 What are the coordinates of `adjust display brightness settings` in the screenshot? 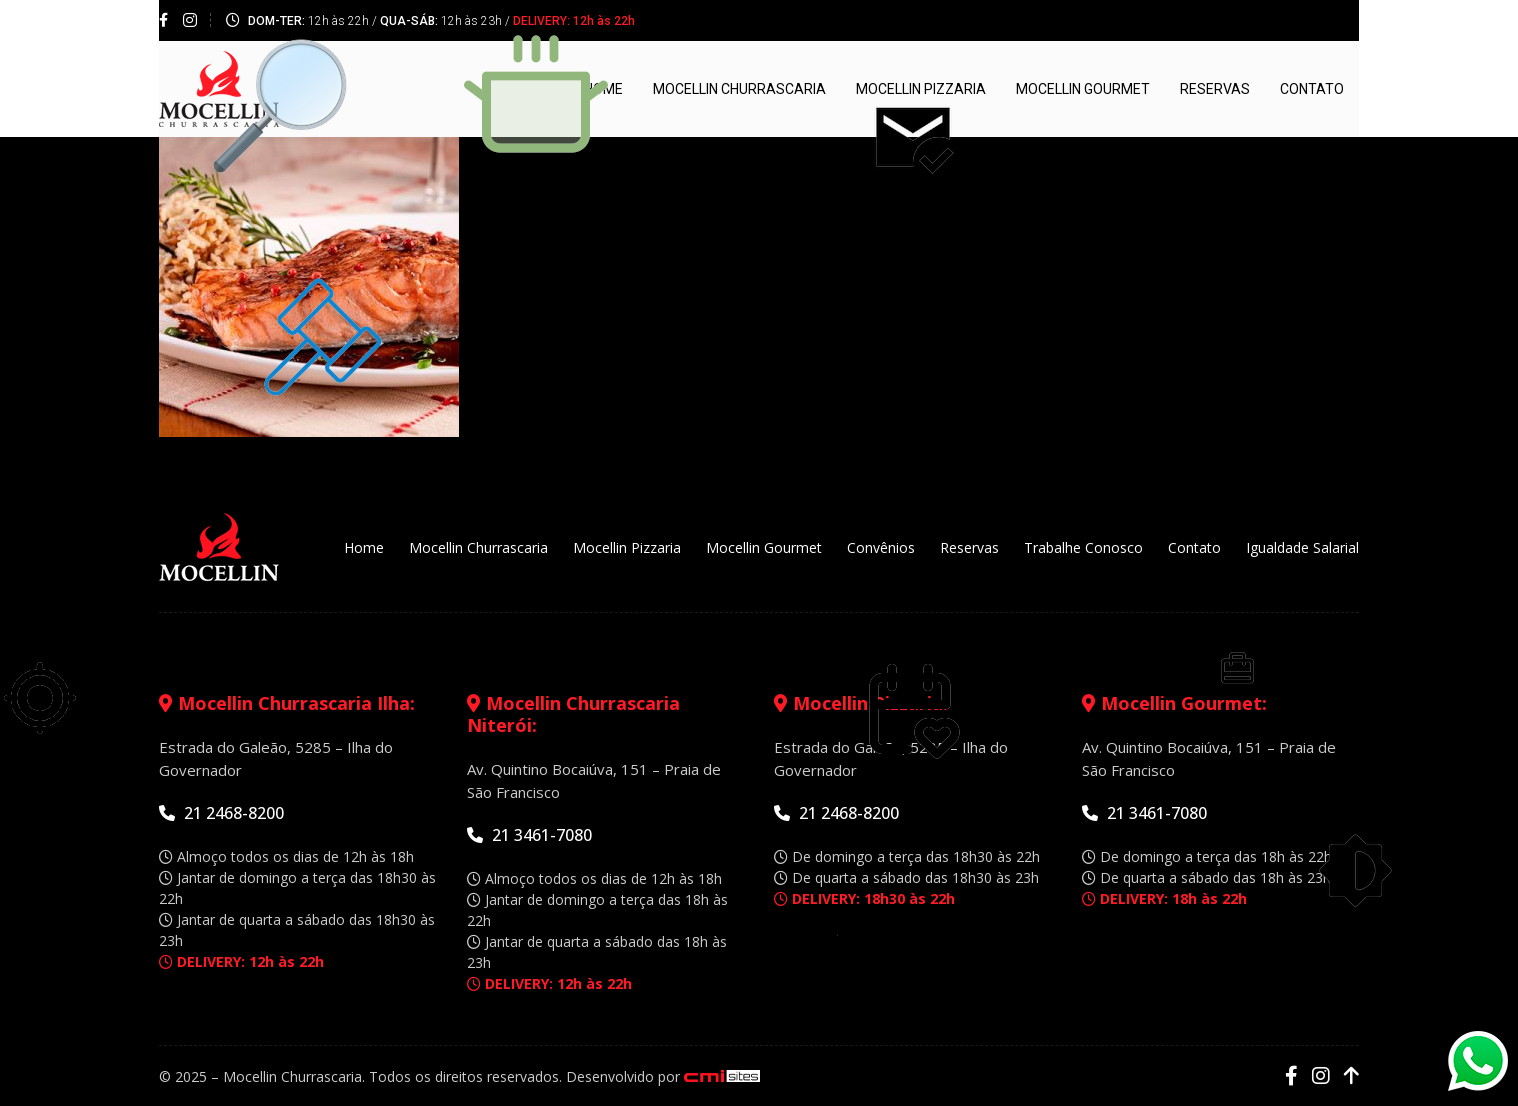 It's located at (1355, 870).